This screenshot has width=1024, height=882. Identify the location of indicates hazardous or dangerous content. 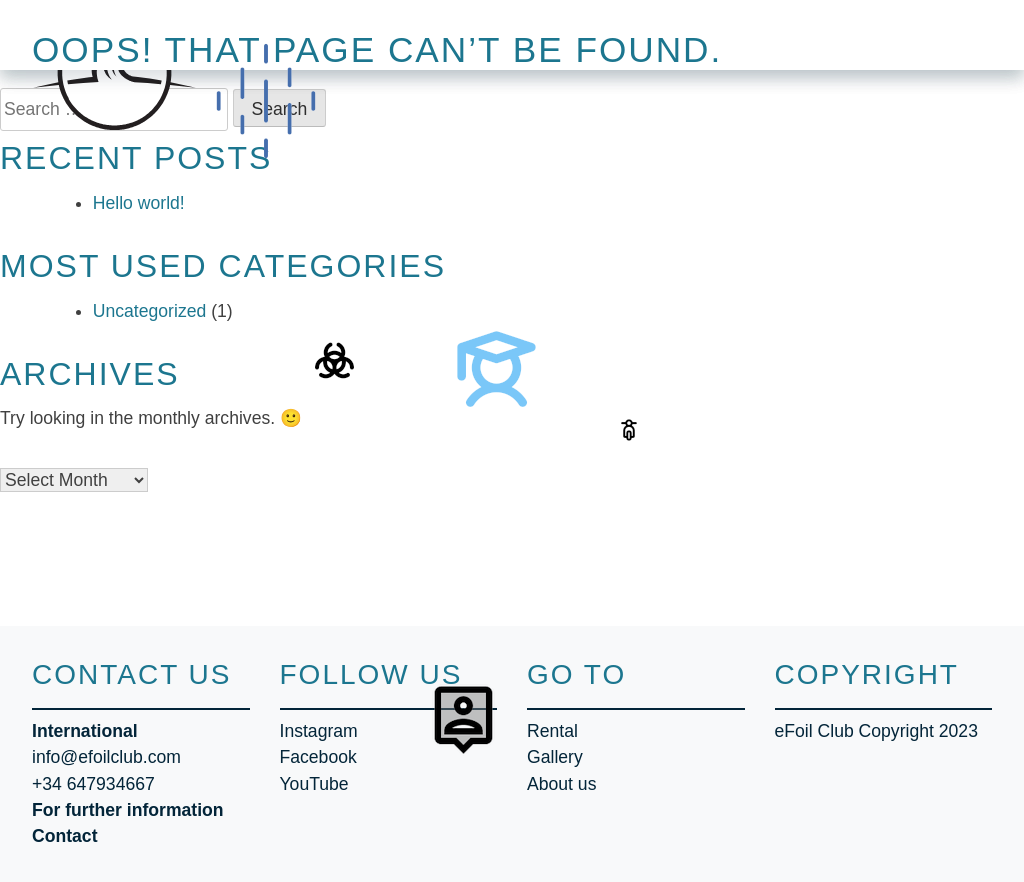
(334, 361).